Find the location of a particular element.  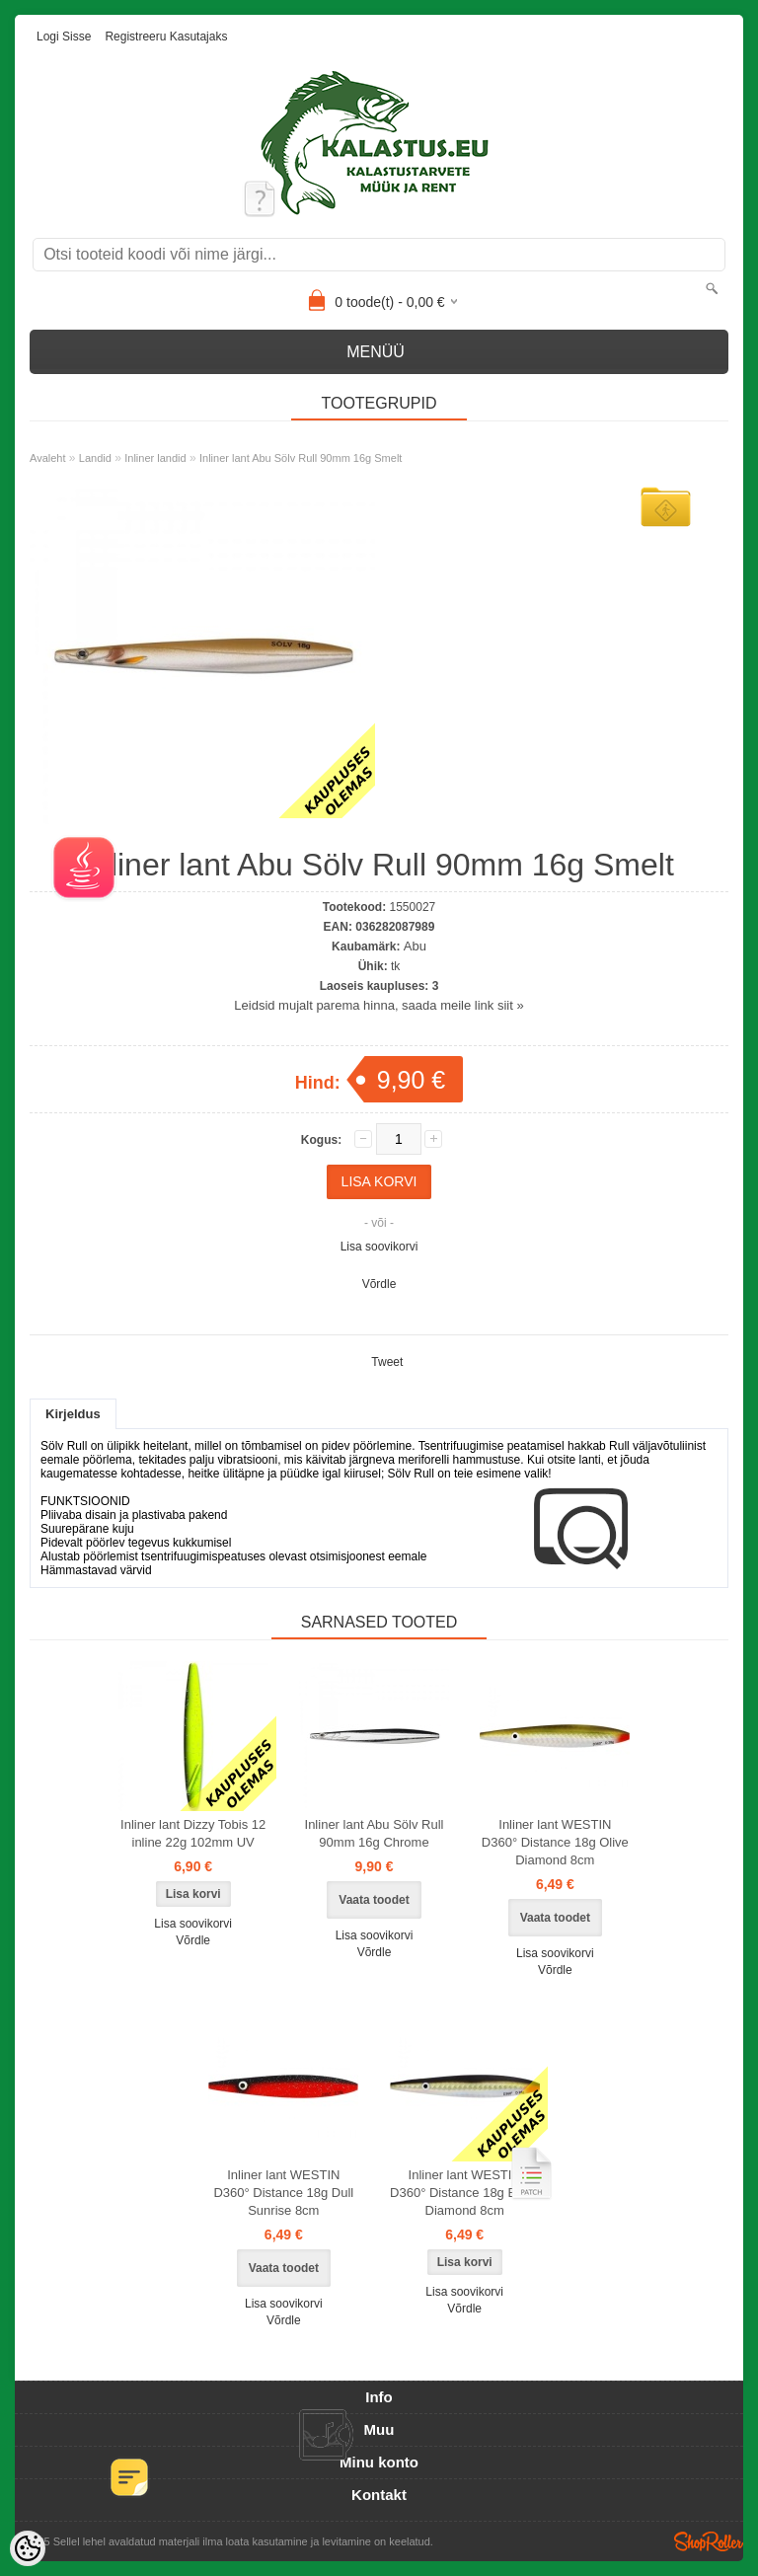

indicates an unrecognized file type is located at coordinates (260, 198).